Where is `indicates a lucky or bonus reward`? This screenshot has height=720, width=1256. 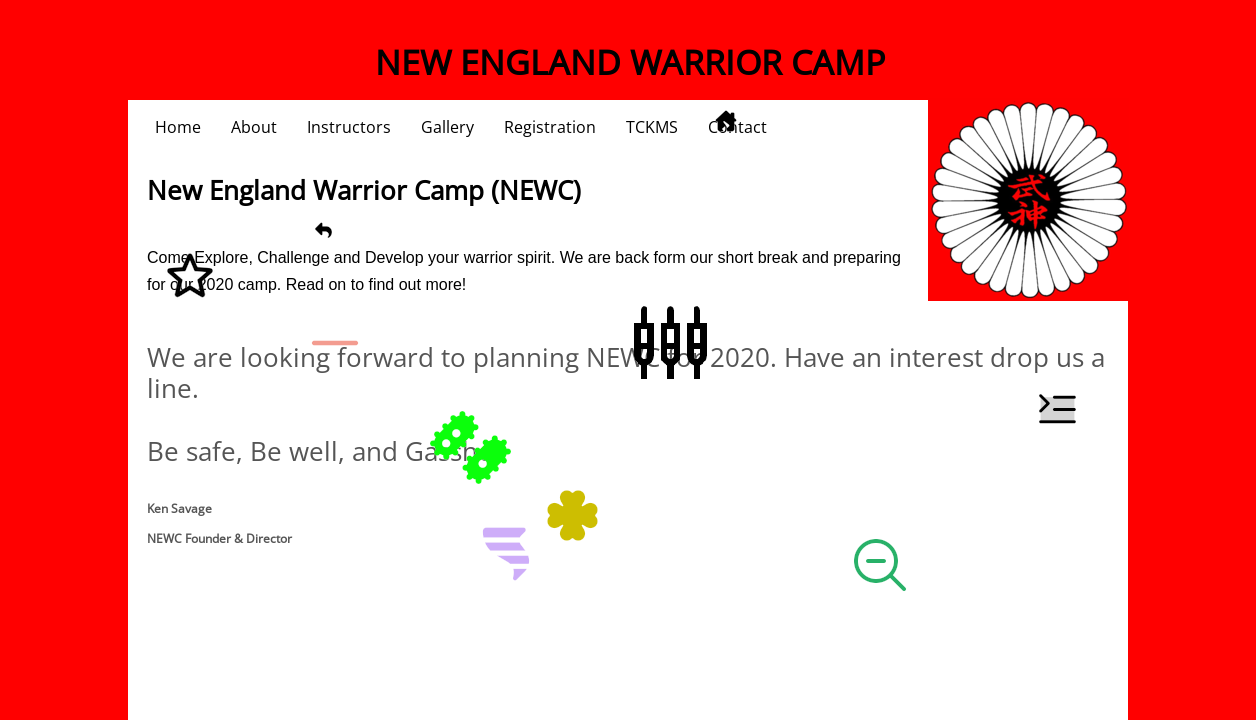
indicates a lucky or bonus reward is located at coordinates (572, 515).